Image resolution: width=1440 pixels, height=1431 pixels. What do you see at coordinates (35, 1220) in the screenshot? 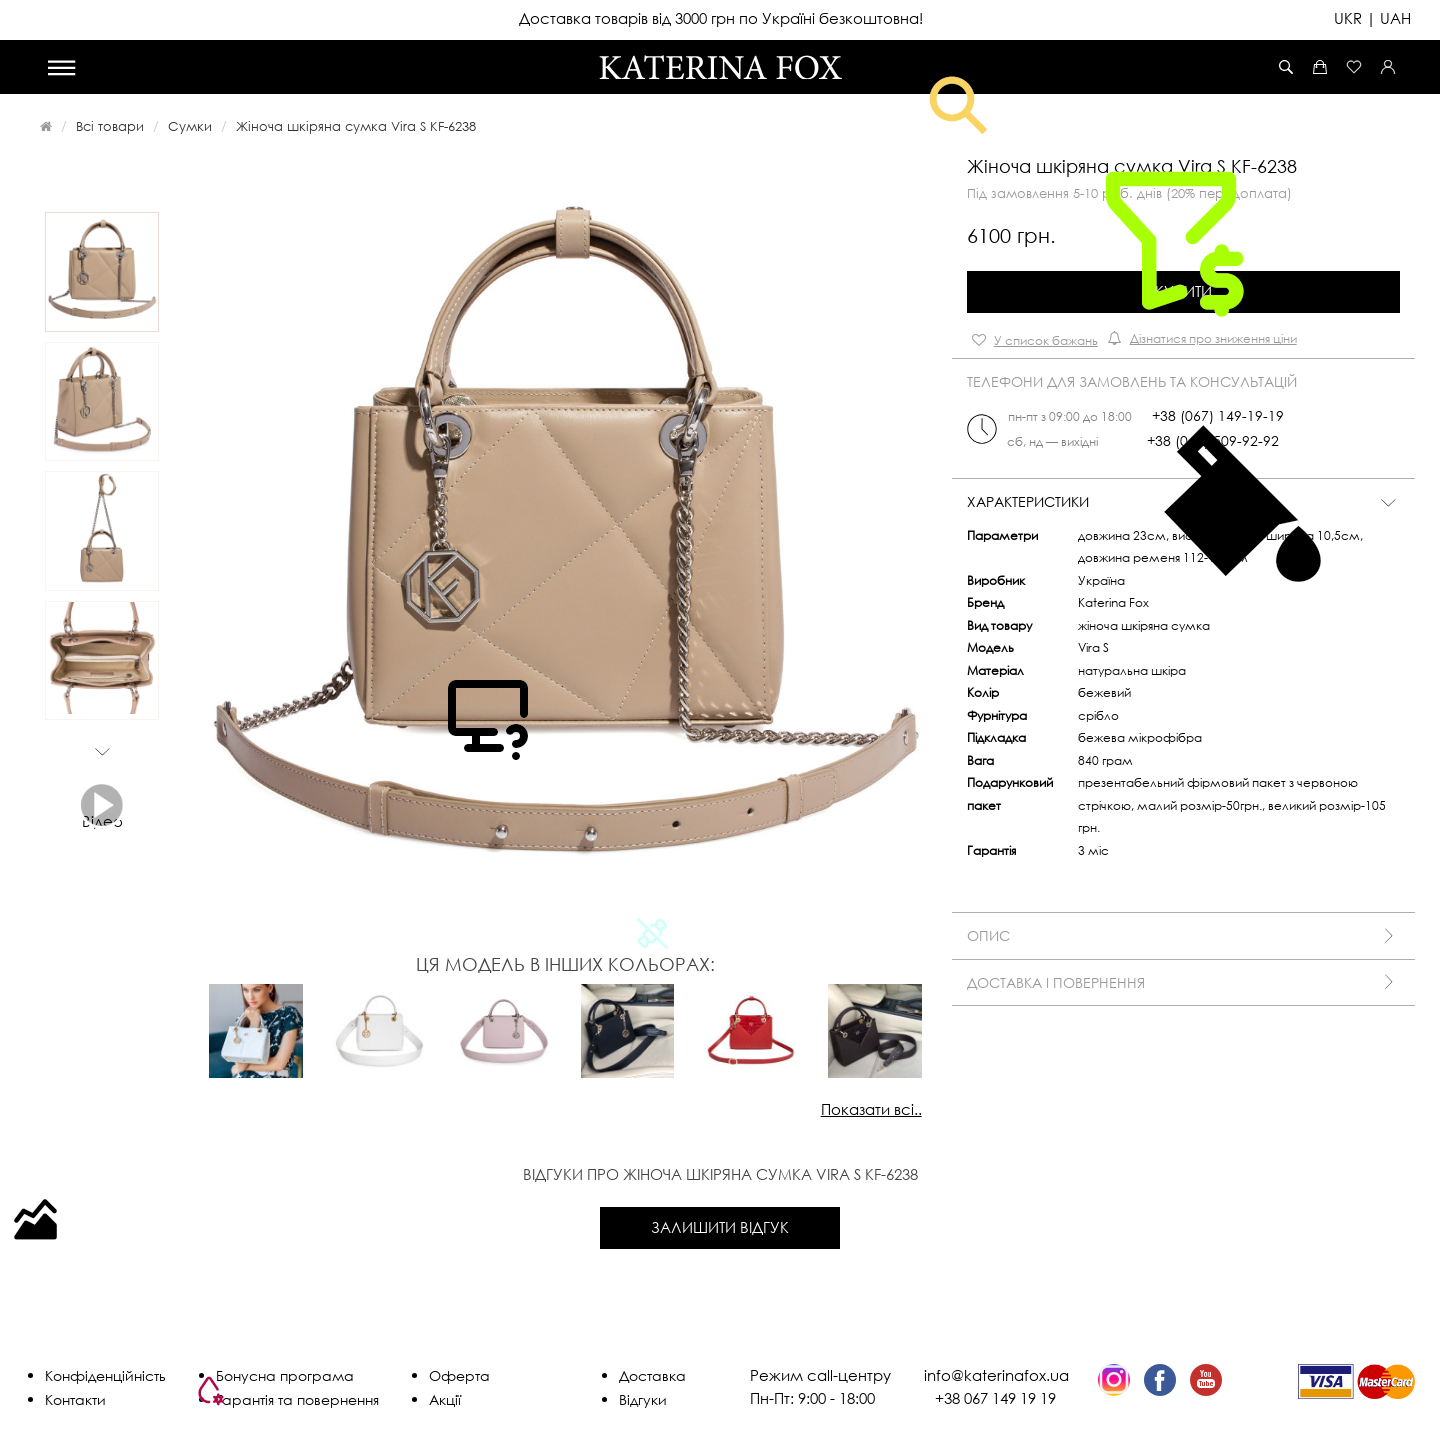
I see `view area chart with trend line` at bounding box center [35, 1220].